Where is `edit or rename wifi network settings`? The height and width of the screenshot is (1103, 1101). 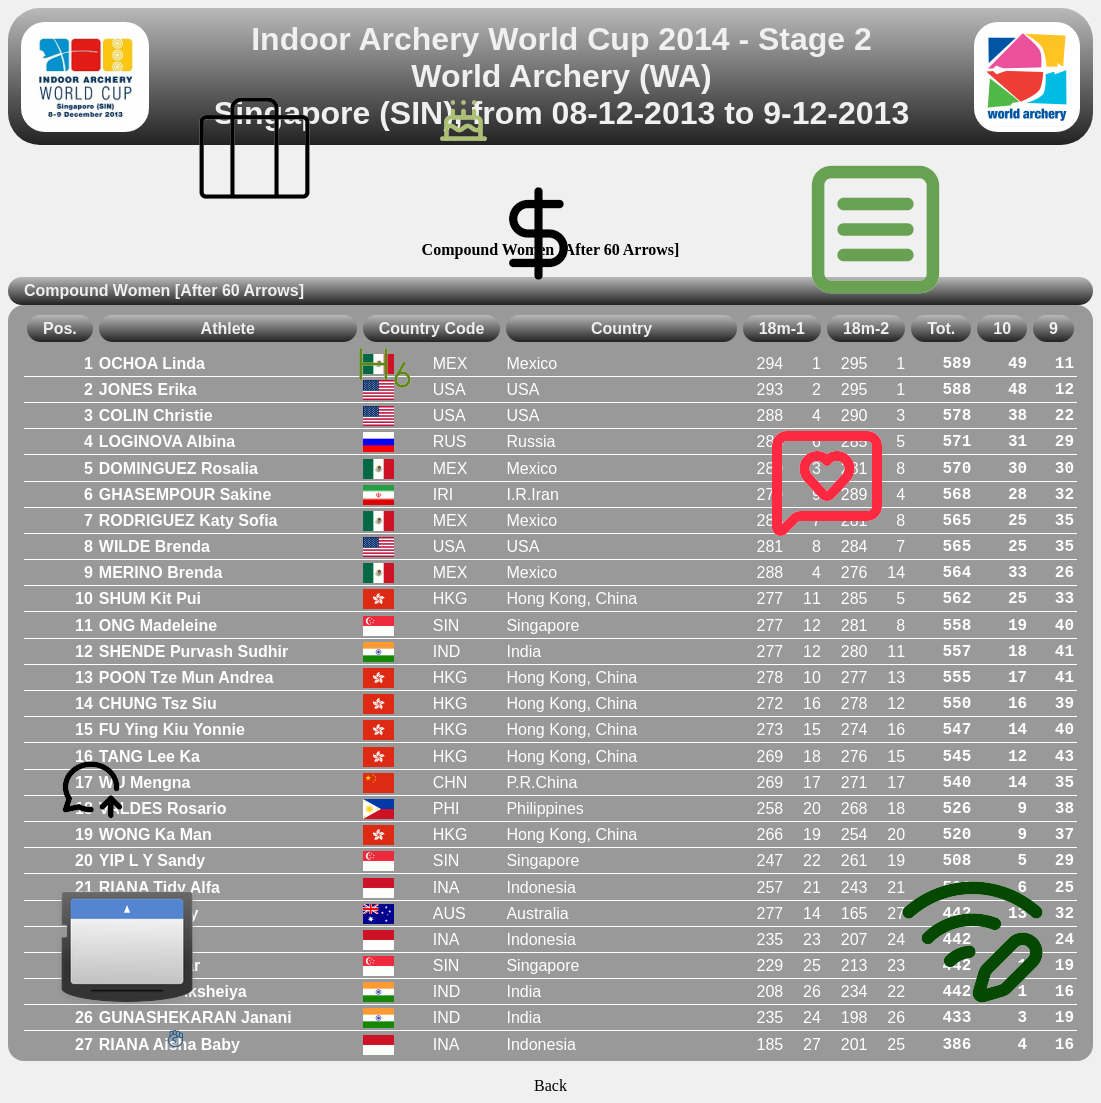
edit or rename wifi network settings is located at coordinates (972, 932).